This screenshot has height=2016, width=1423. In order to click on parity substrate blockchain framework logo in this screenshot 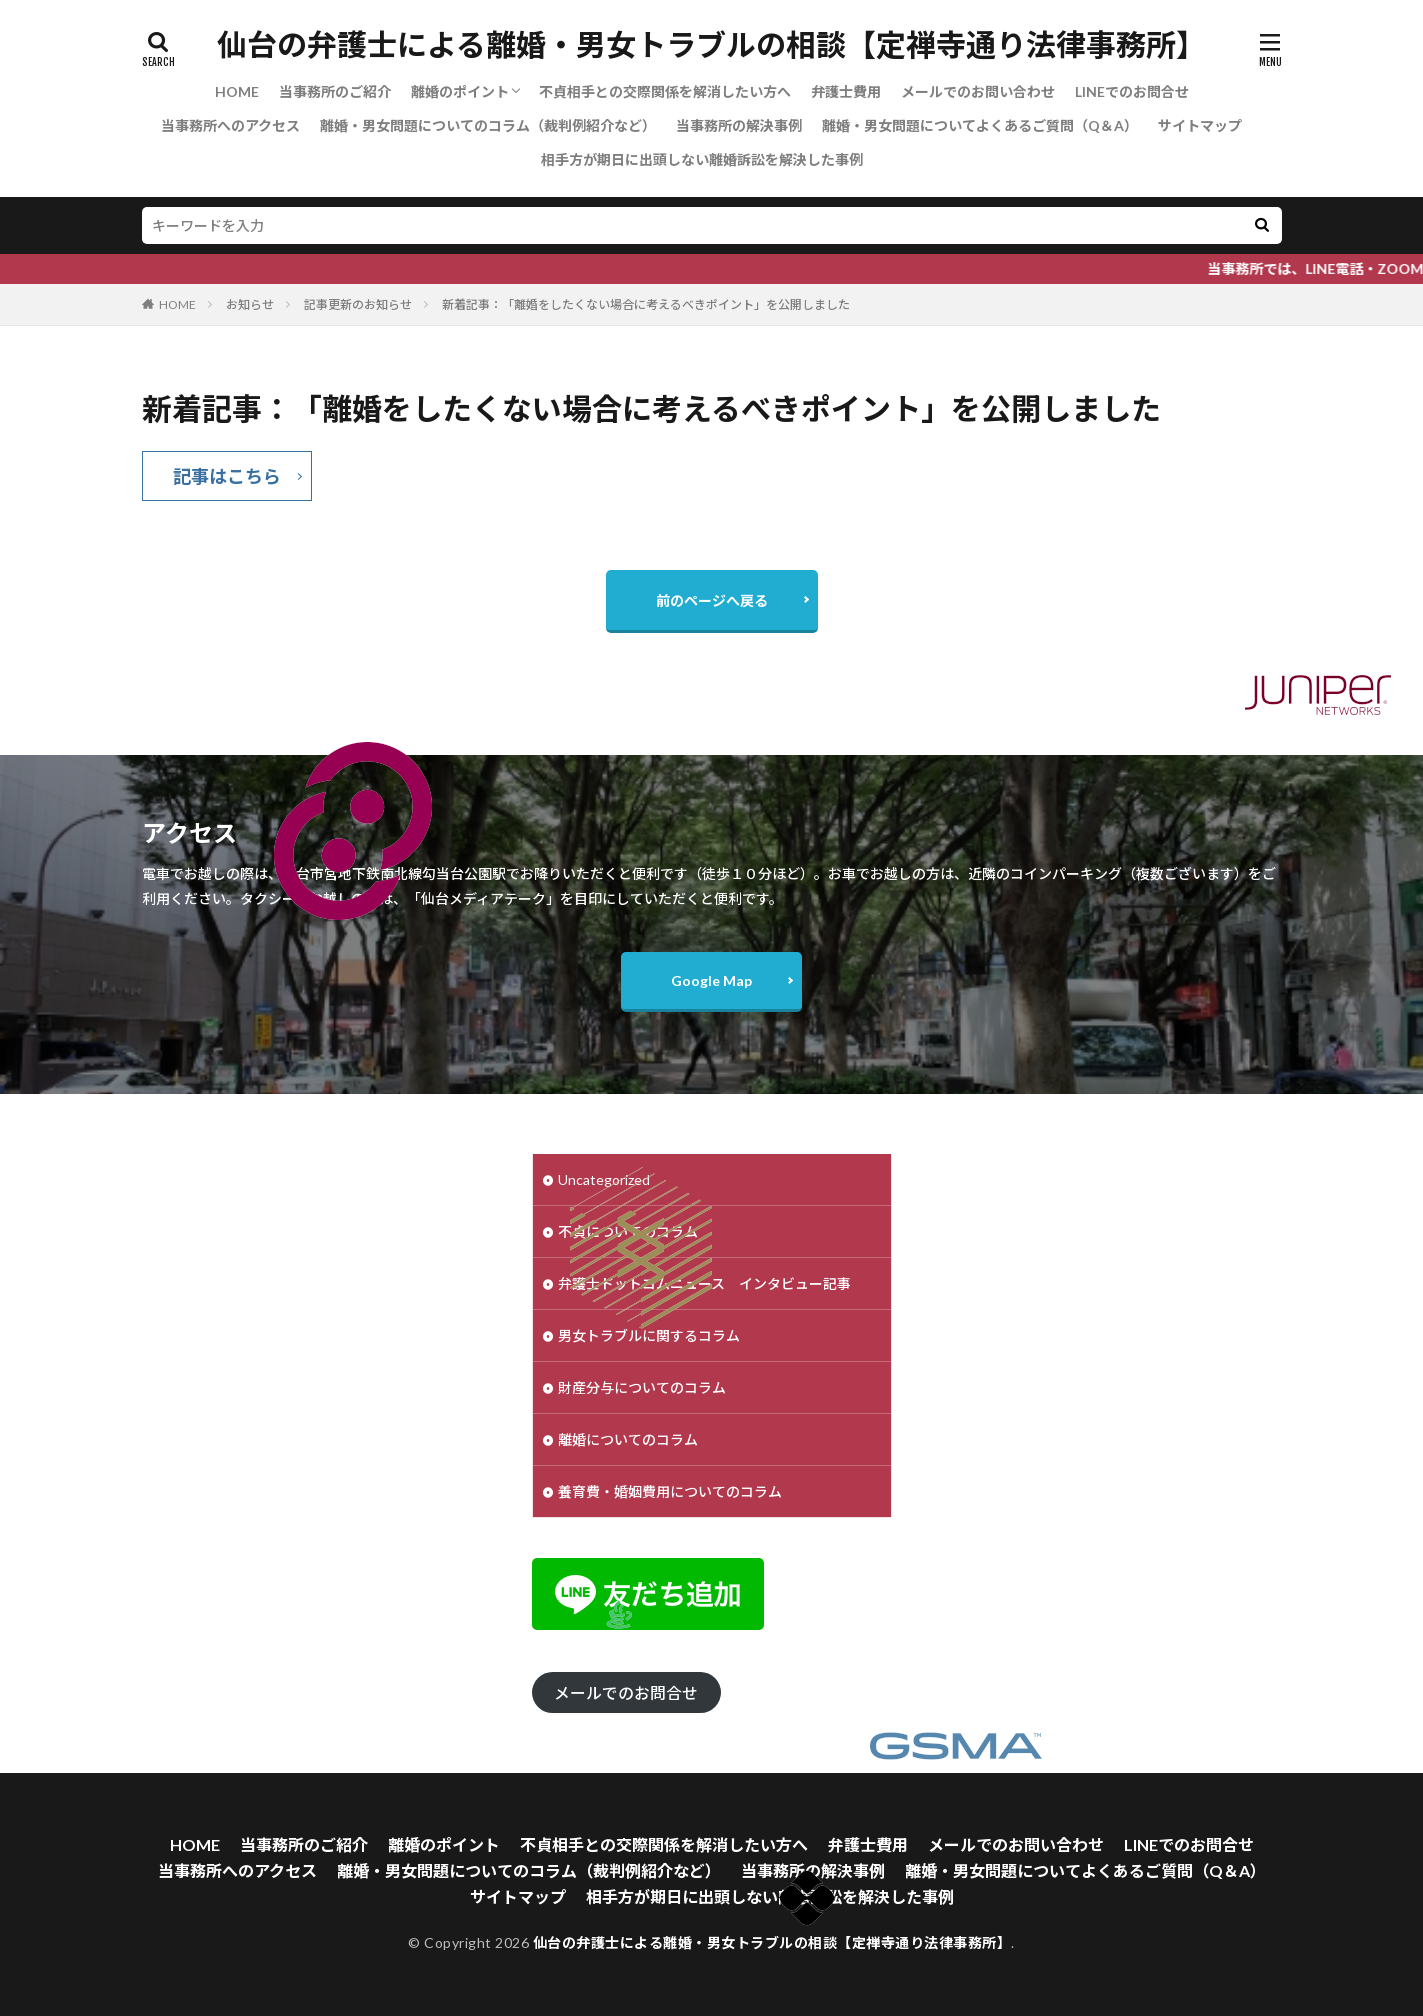, I will do `click(641, 1248)`.